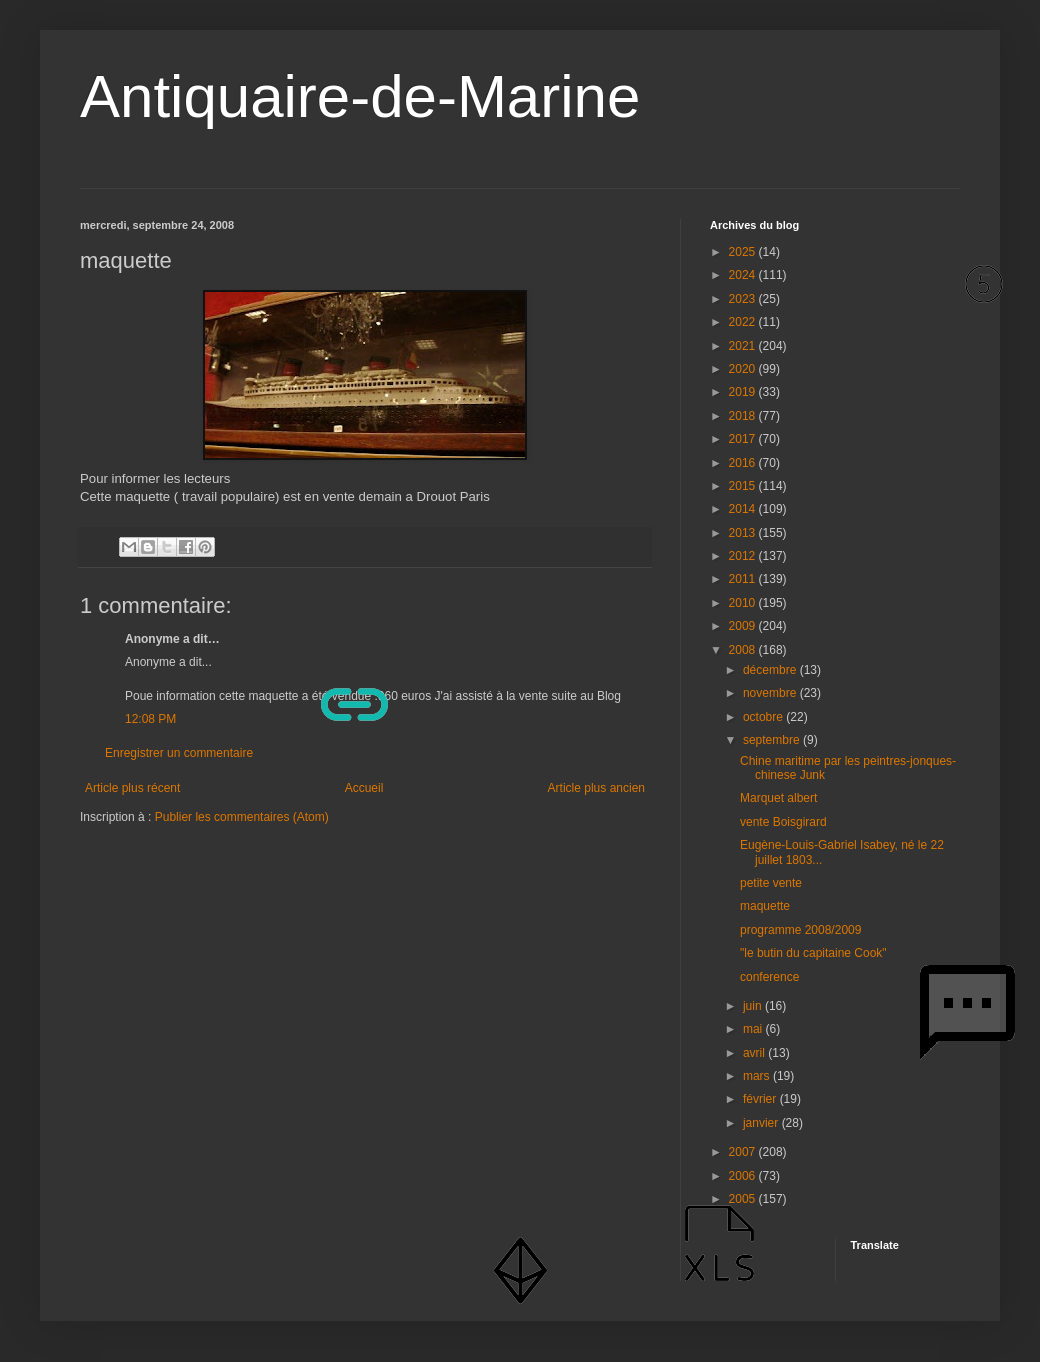 The height and width of the screenshot is (1362, 1040). Describe the element at coordinates (719, 1246) in the screenshot. I see `open or view an excel spreadsheet file` at that location.